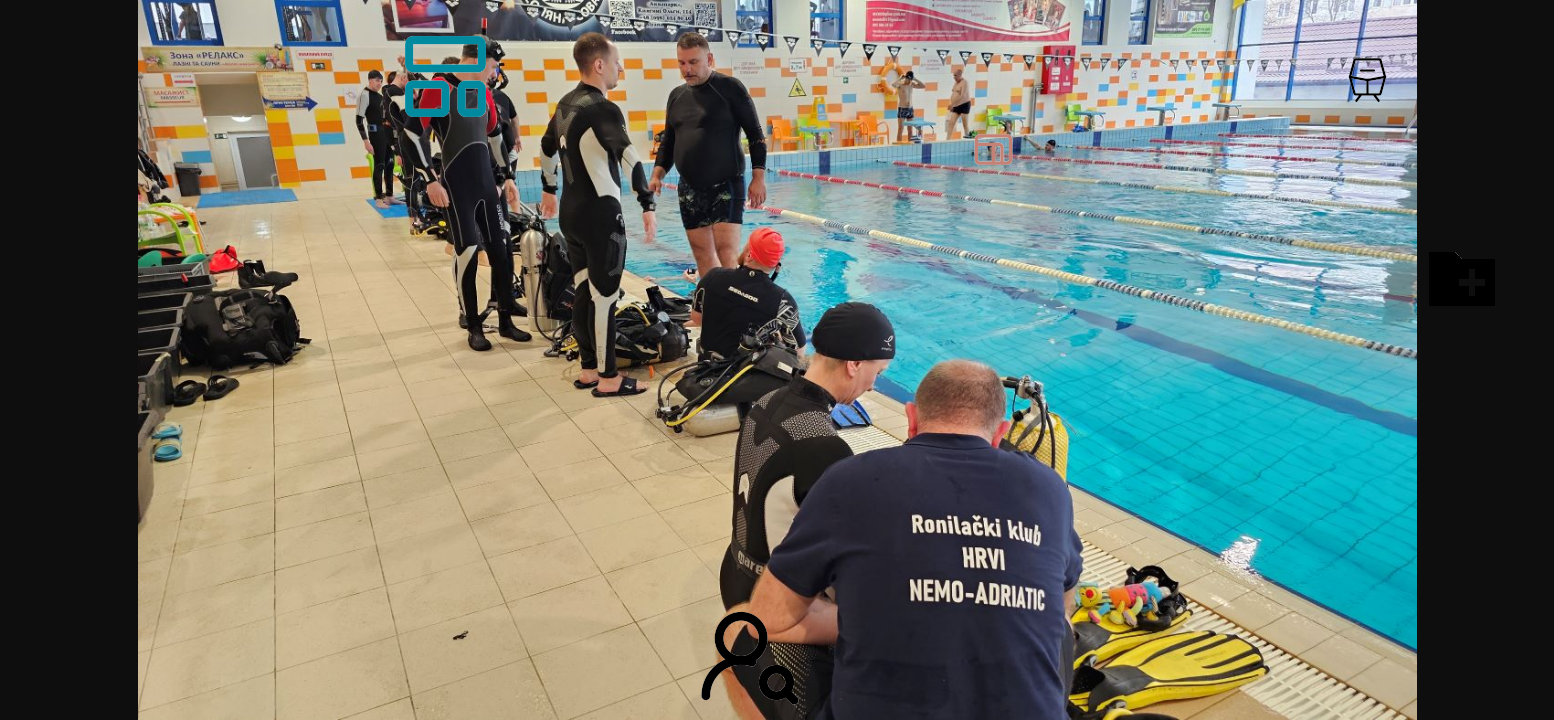 This screenshot has height=720, width=1554. What do you see at coordinates (750, 656) in the screenshot?
I see `search for a user or contact` at bounding box center [750, 656].